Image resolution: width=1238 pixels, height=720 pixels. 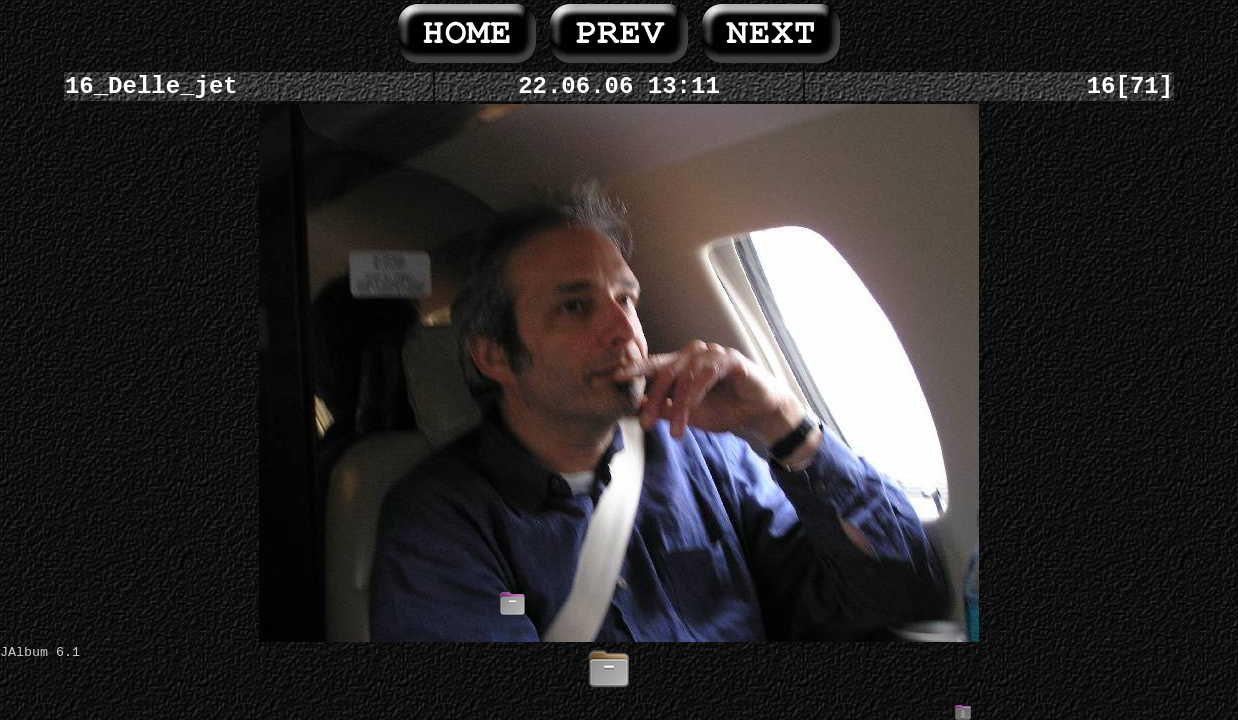 I want to click on access your downloads folder, so click(x=963, y=712).